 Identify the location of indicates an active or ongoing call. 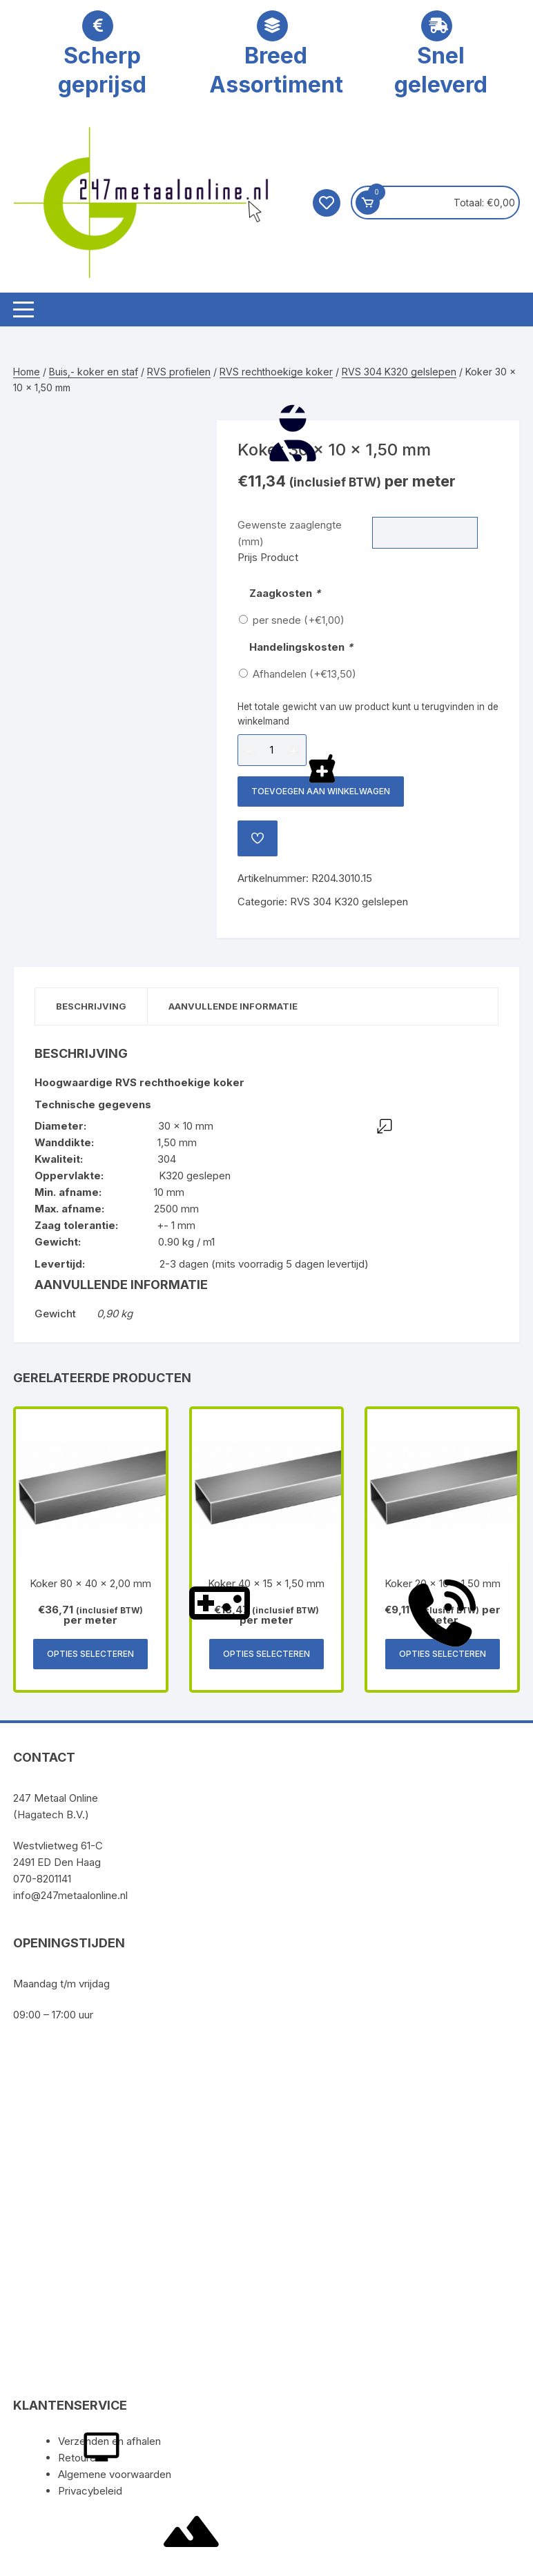
(440, 1615).